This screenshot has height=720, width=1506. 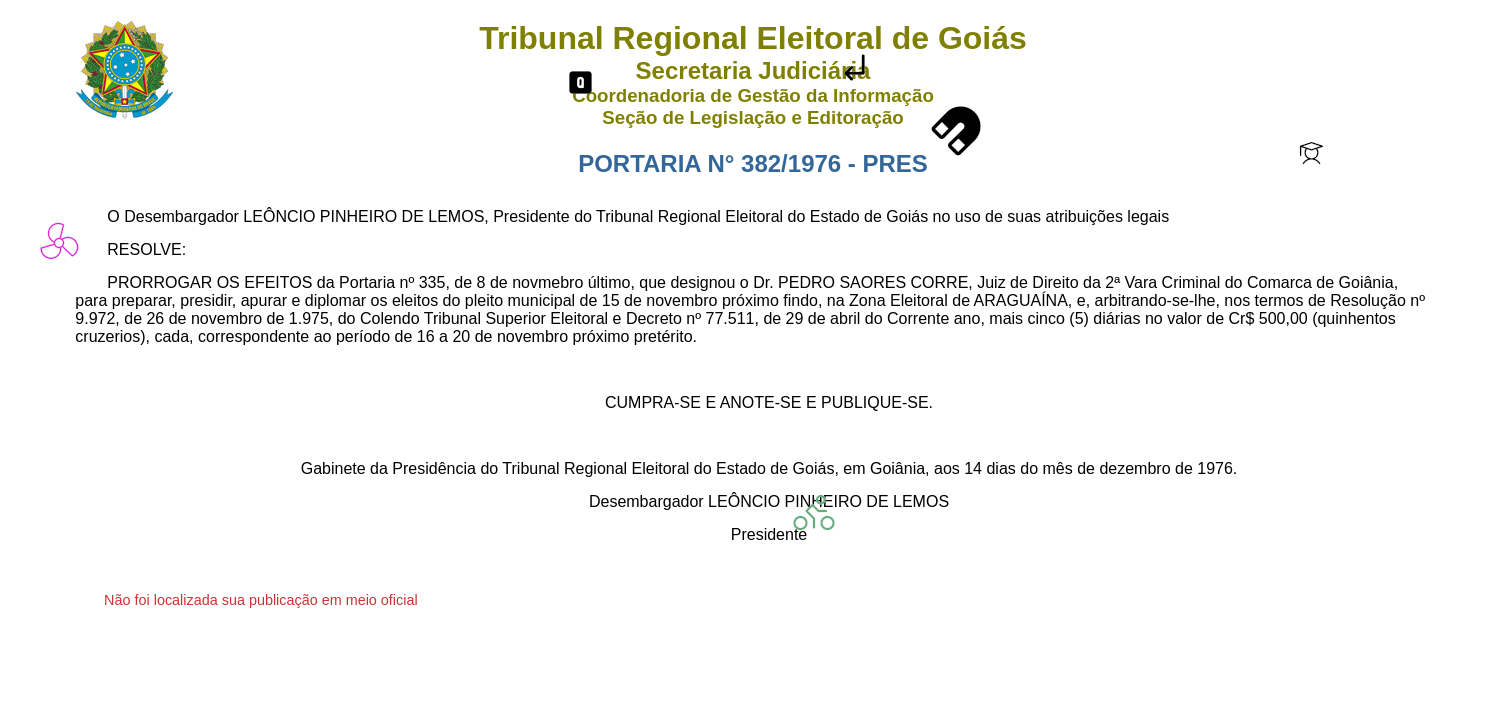 I want to click on adjust fan or ventilation settings, so click(x=59, y=243).